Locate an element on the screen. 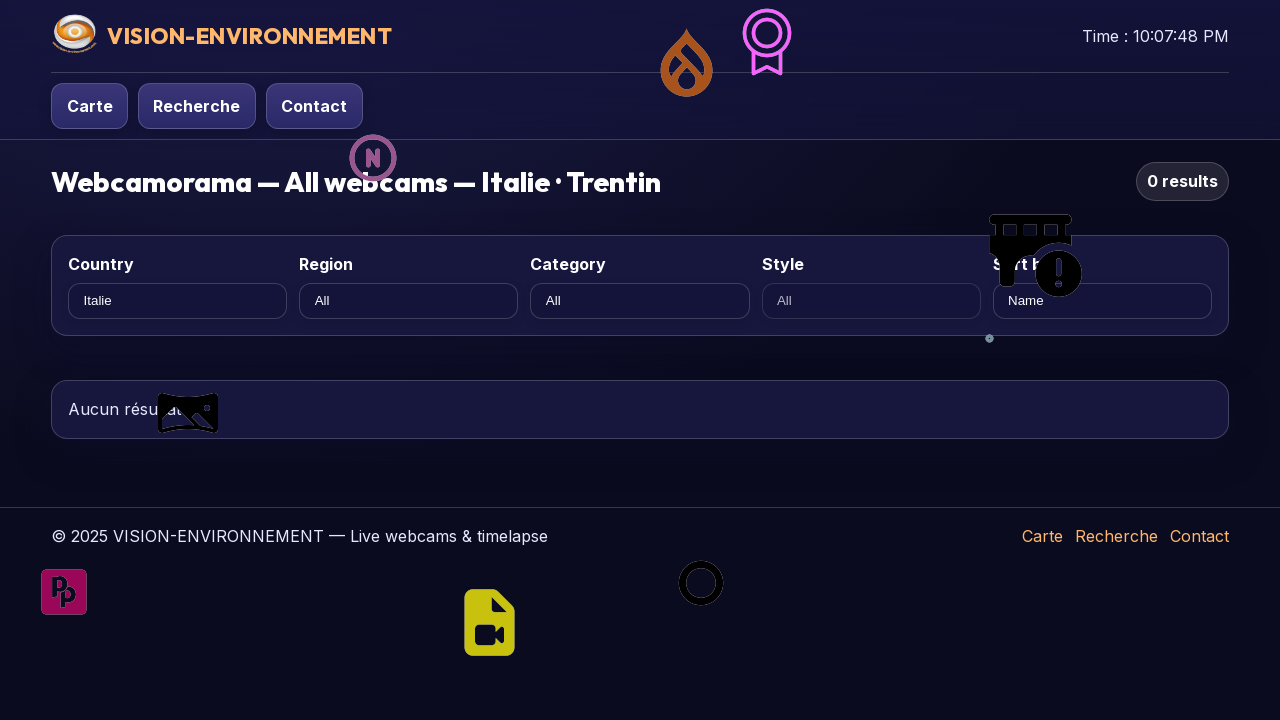  pied piper company logo is located at coordinates (64, 592).